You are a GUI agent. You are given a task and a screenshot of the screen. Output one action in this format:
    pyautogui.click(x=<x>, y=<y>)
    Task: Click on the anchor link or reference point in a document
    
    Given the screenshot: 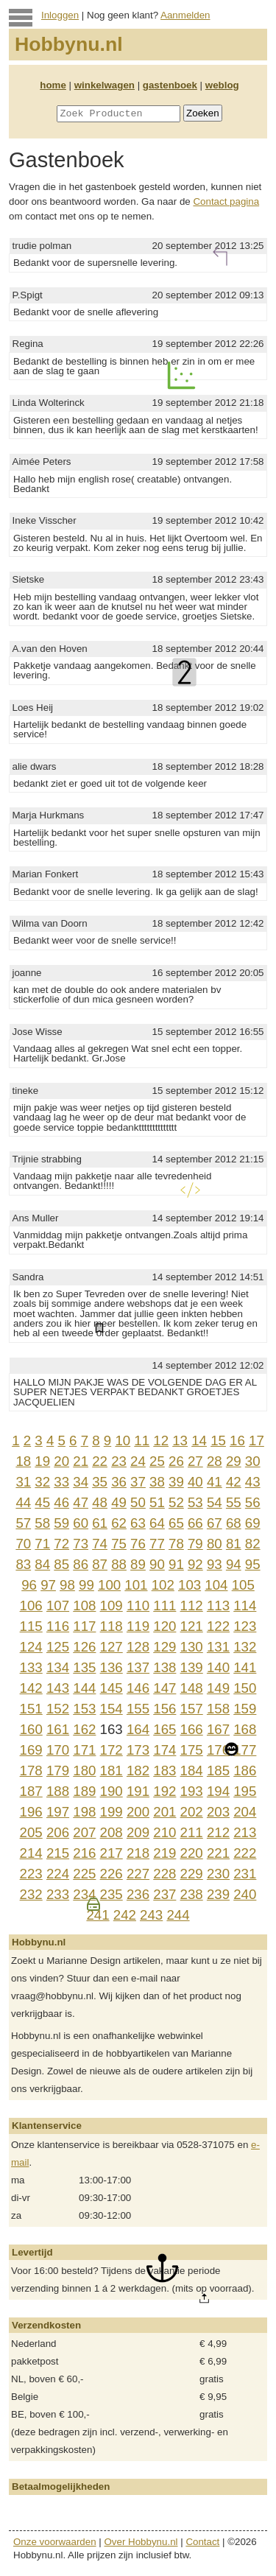 What is the action you would take?
    pyautogui.click(x=162, y=2267)
    